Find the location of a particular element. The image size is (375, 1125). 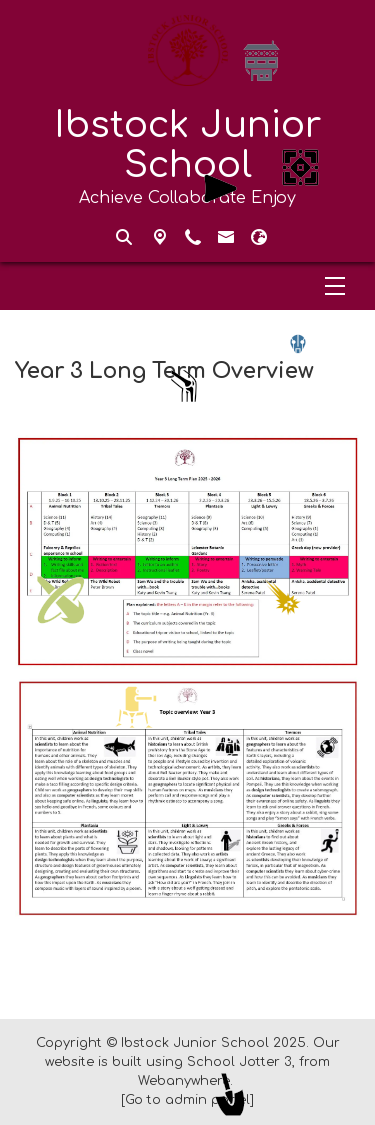

deploy a walking turret unit is located at coordinates (136, 706).